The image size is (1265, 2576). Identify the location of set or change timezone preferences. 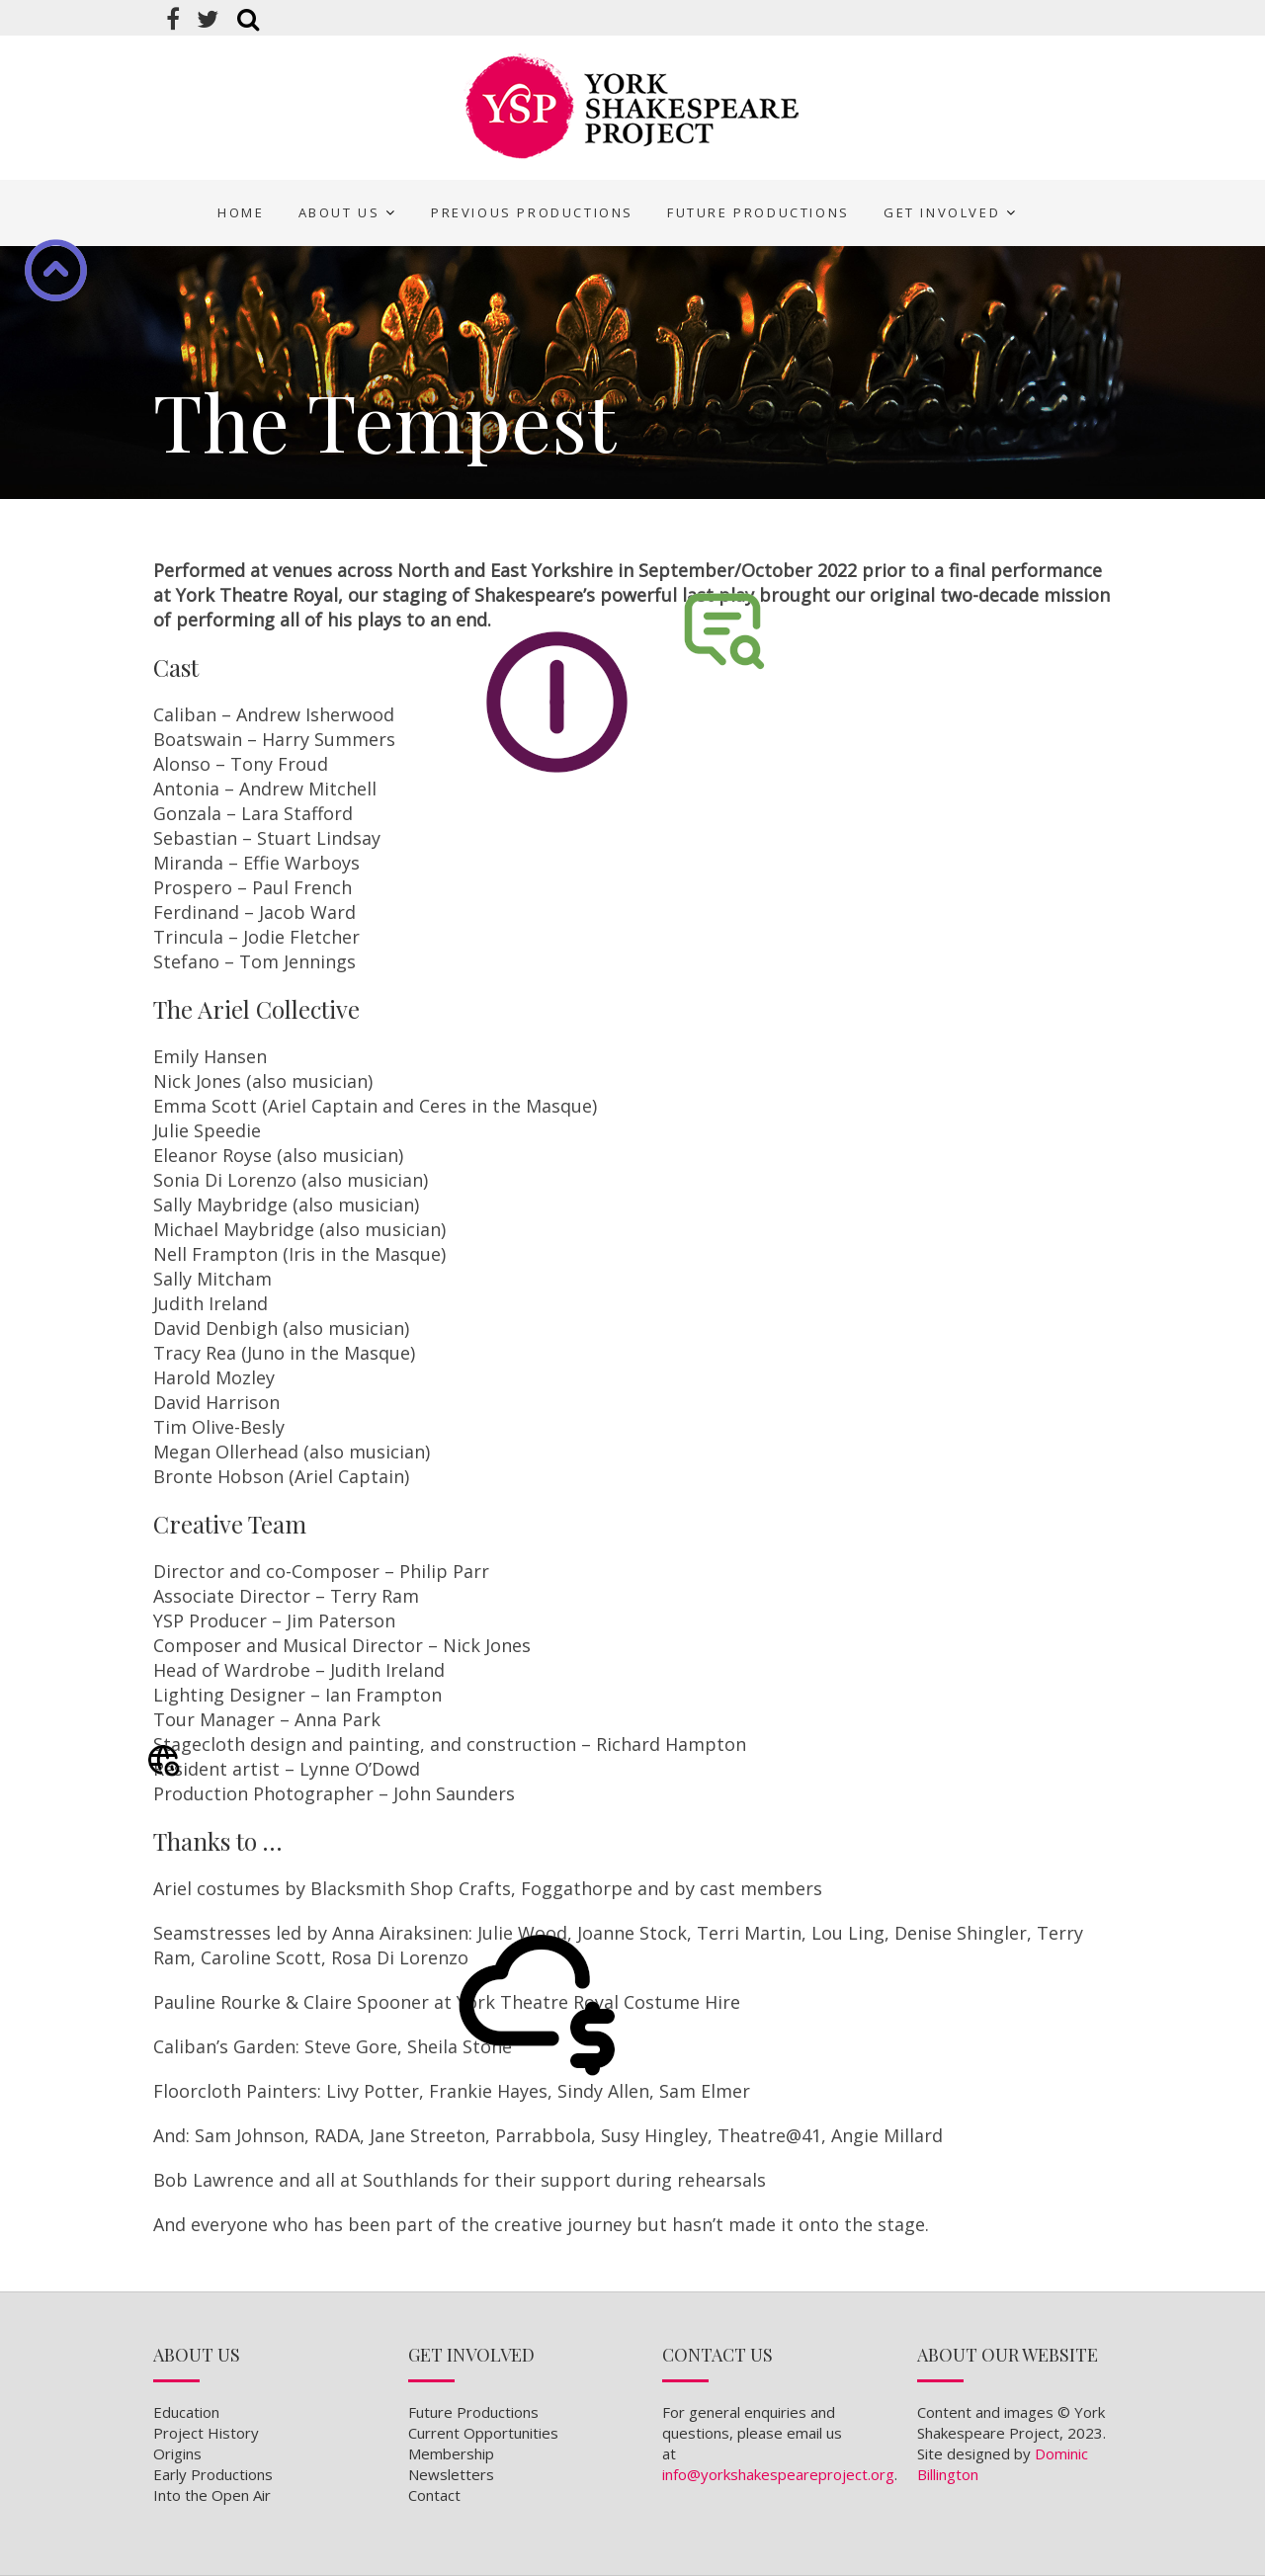
(163, 1760).